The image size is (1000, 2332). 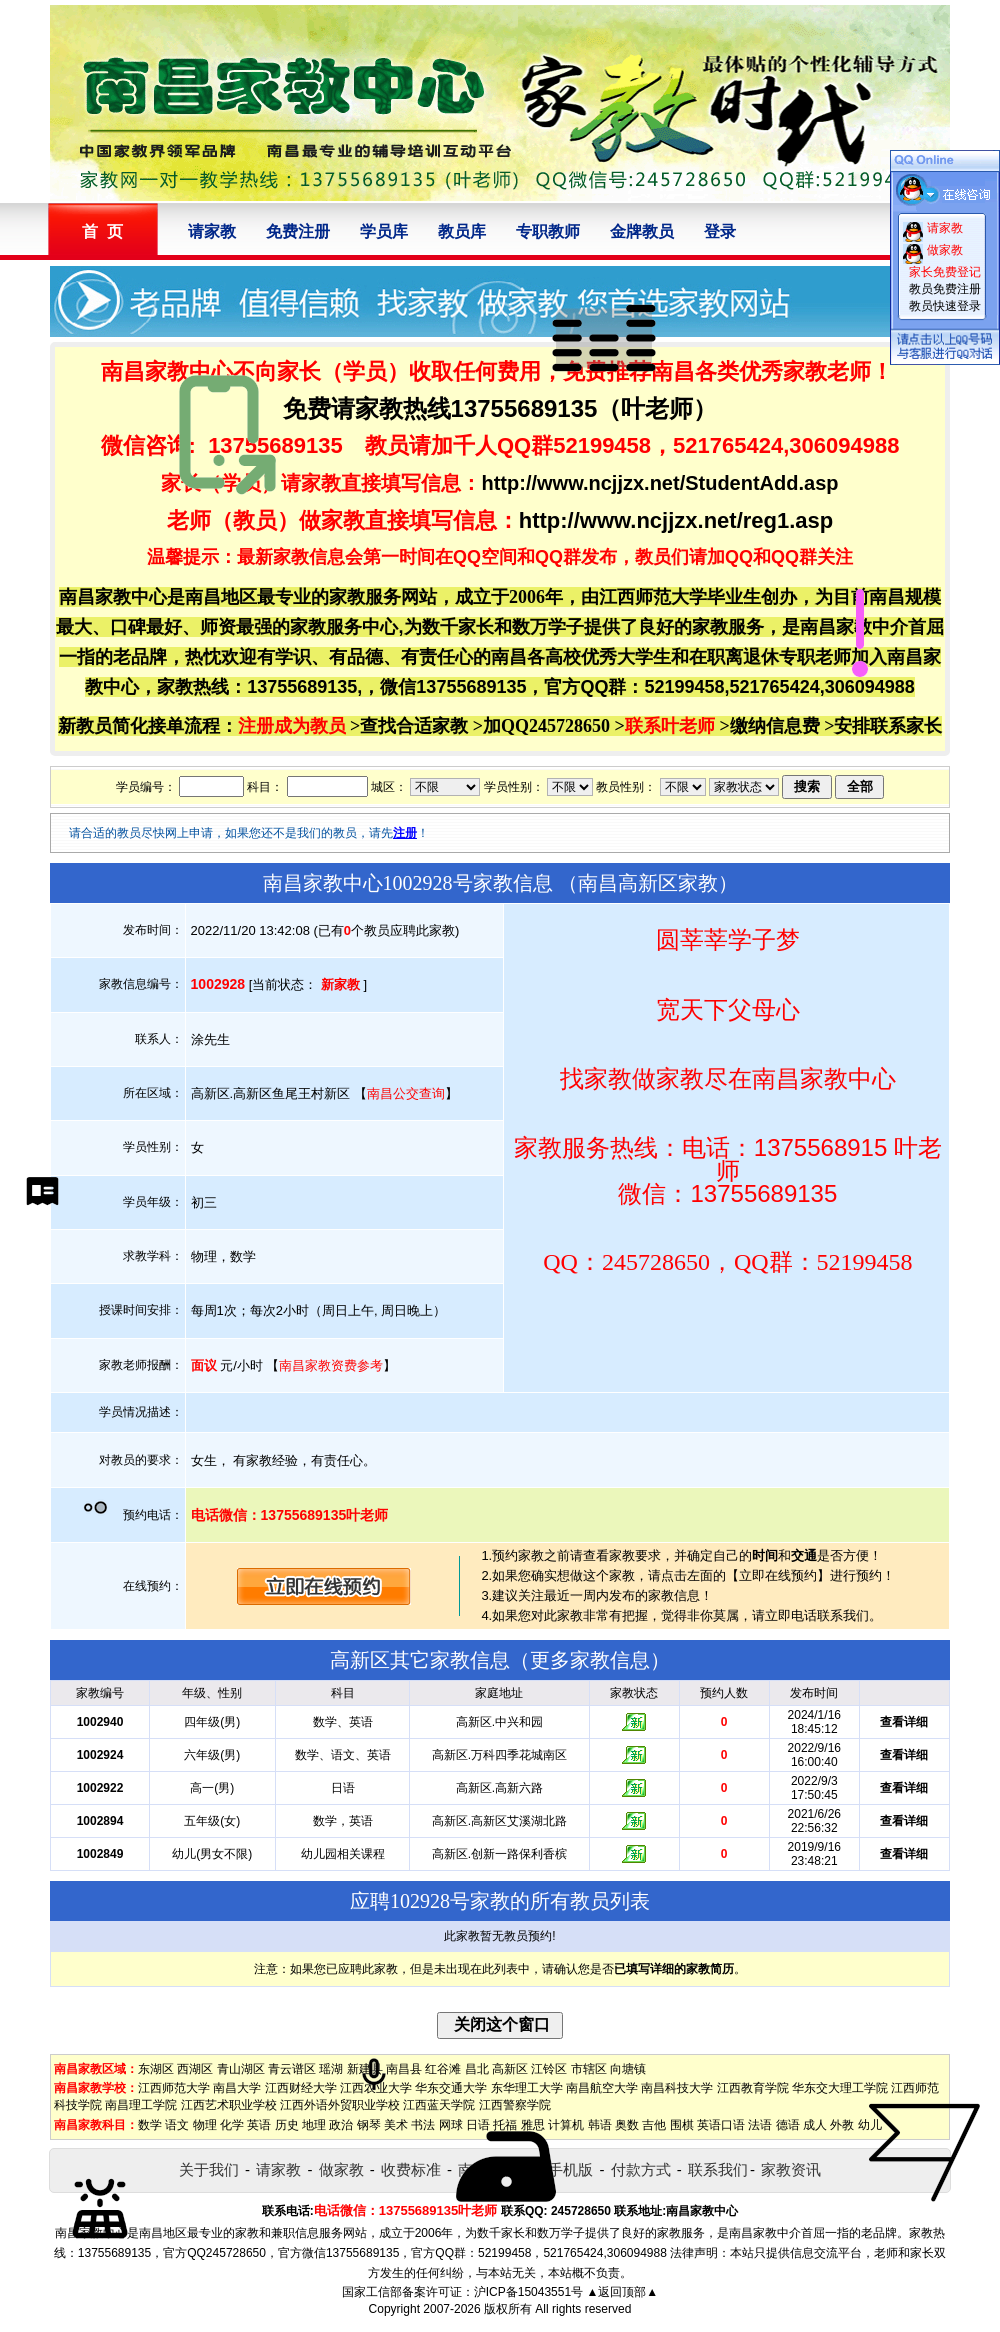 What do you see at coordinates (100, 2210) in the screenshot?
I see `access solar energy settings` at bounding box center [100, 2210].